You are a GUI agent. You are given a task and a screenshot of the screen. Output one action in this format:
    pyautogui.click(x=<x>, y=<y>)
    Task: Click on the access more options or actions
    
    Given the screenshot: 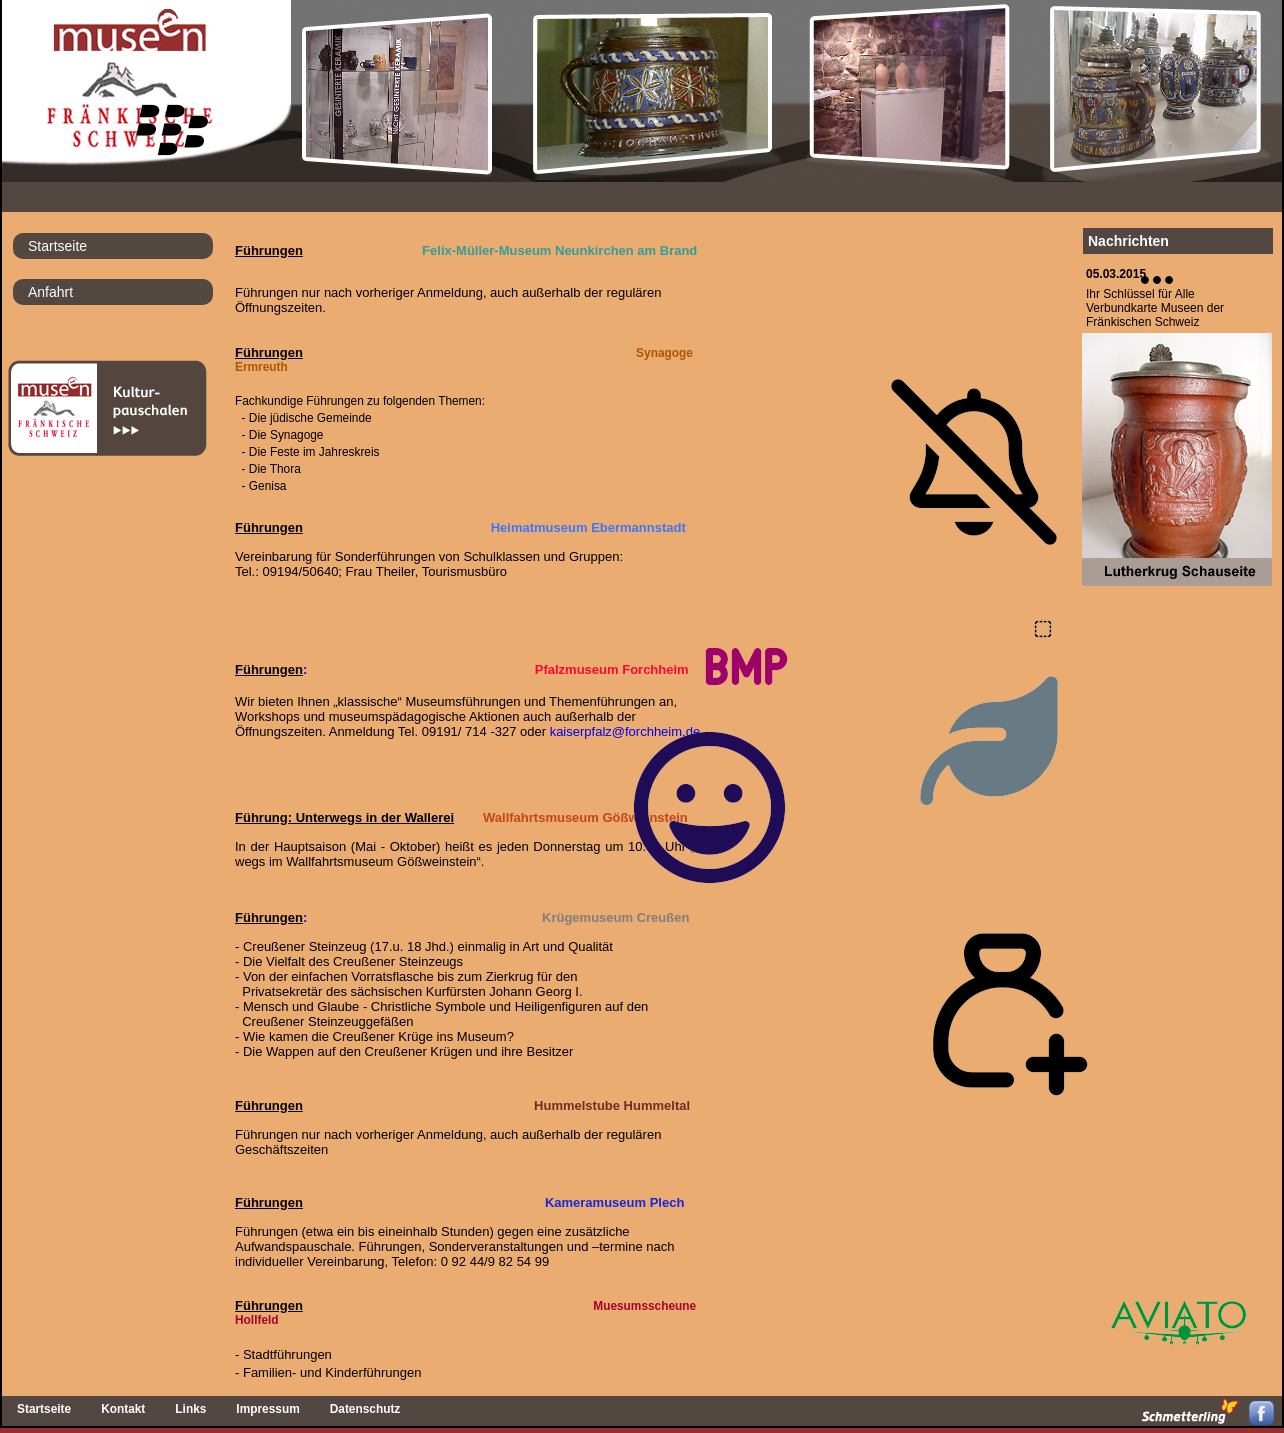 What is the action you would take?
    pyautogui.click(x=1157, y=280)
    